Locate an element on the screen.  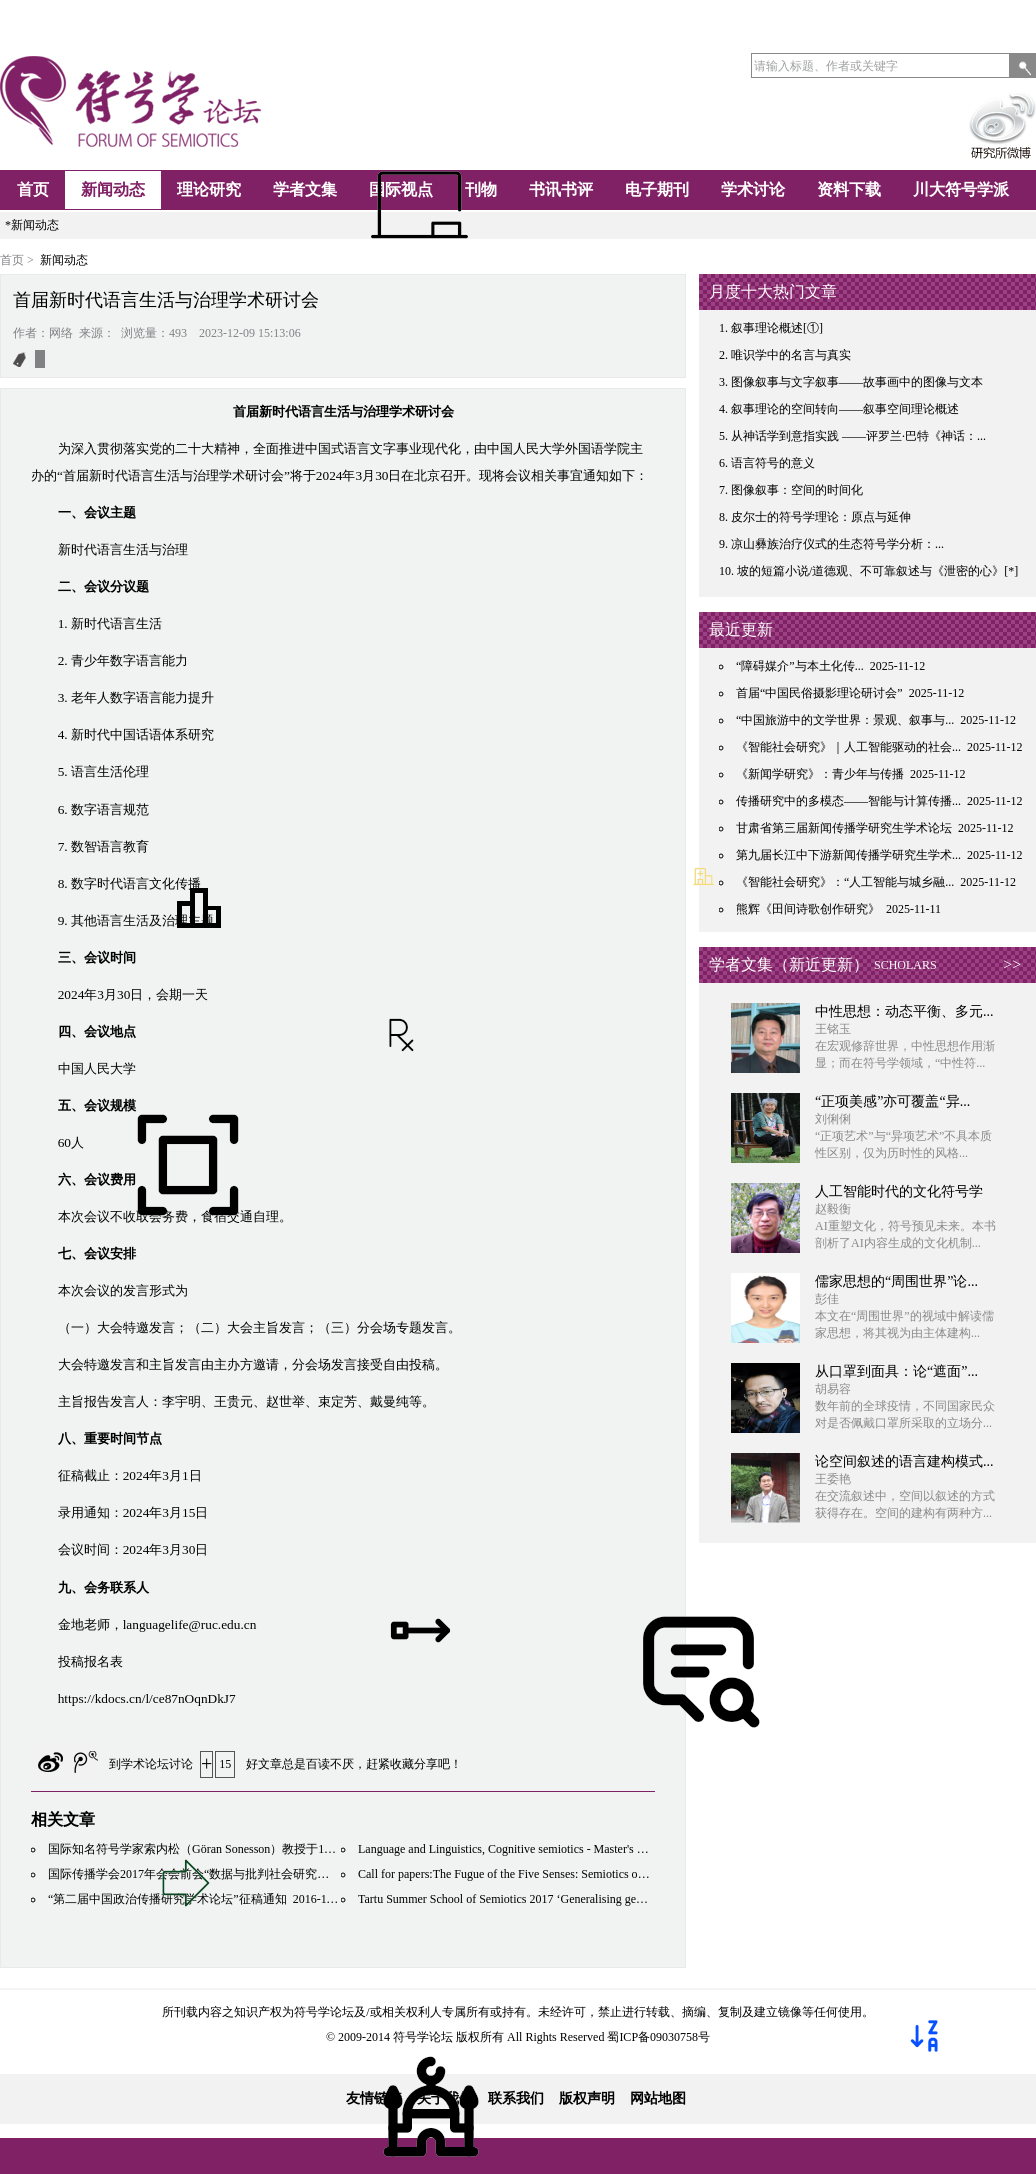
view leaderboard rankings is located at coordinates (199, 908).